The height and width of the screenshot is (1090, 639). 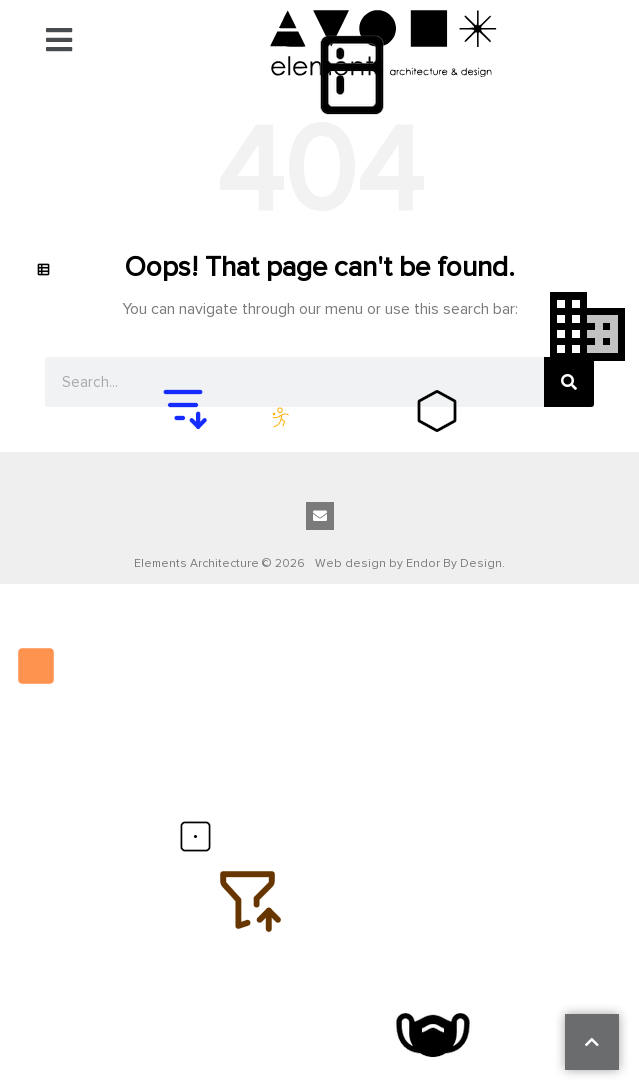 What do you see at coordinates (247, 898) in the screenshot?
I see `sort filtered results in ascending order` at bounding box center [247, 898].